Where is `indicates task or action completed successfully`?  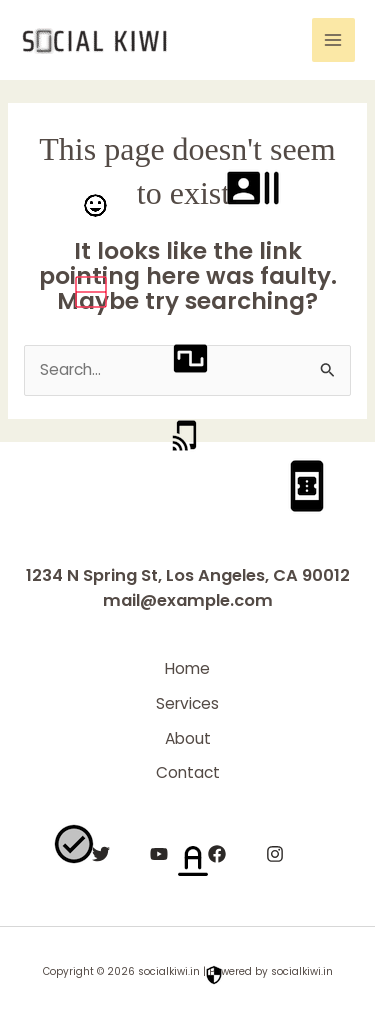
indicates task or action completed successfully is located at coordinates (74, 844).